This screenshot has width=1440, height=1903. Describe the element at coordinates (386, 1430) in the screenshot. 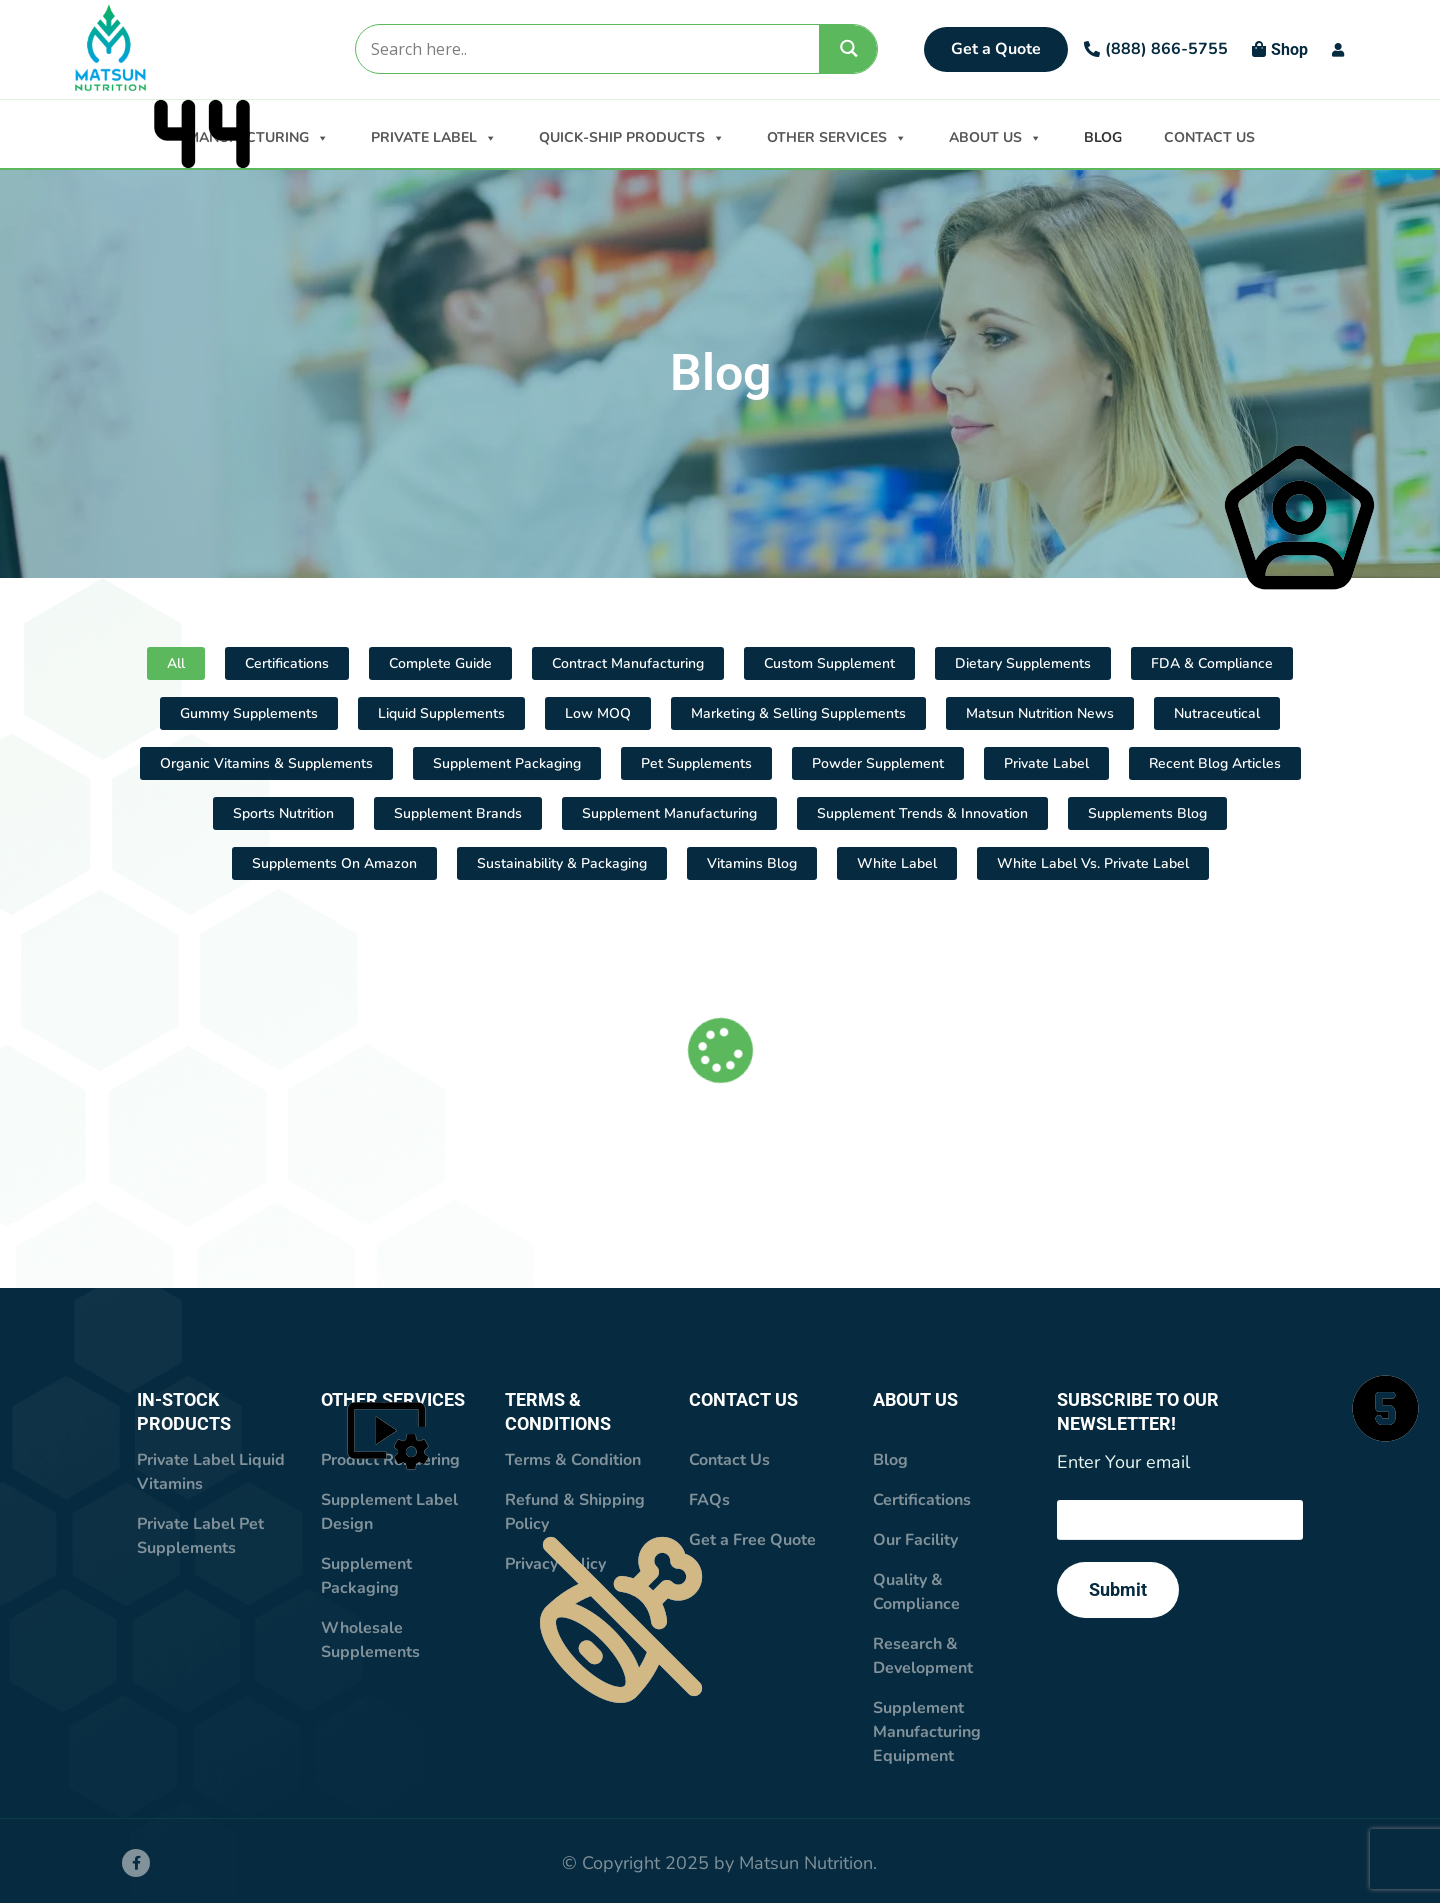

I see `access video playback settings` at that location.